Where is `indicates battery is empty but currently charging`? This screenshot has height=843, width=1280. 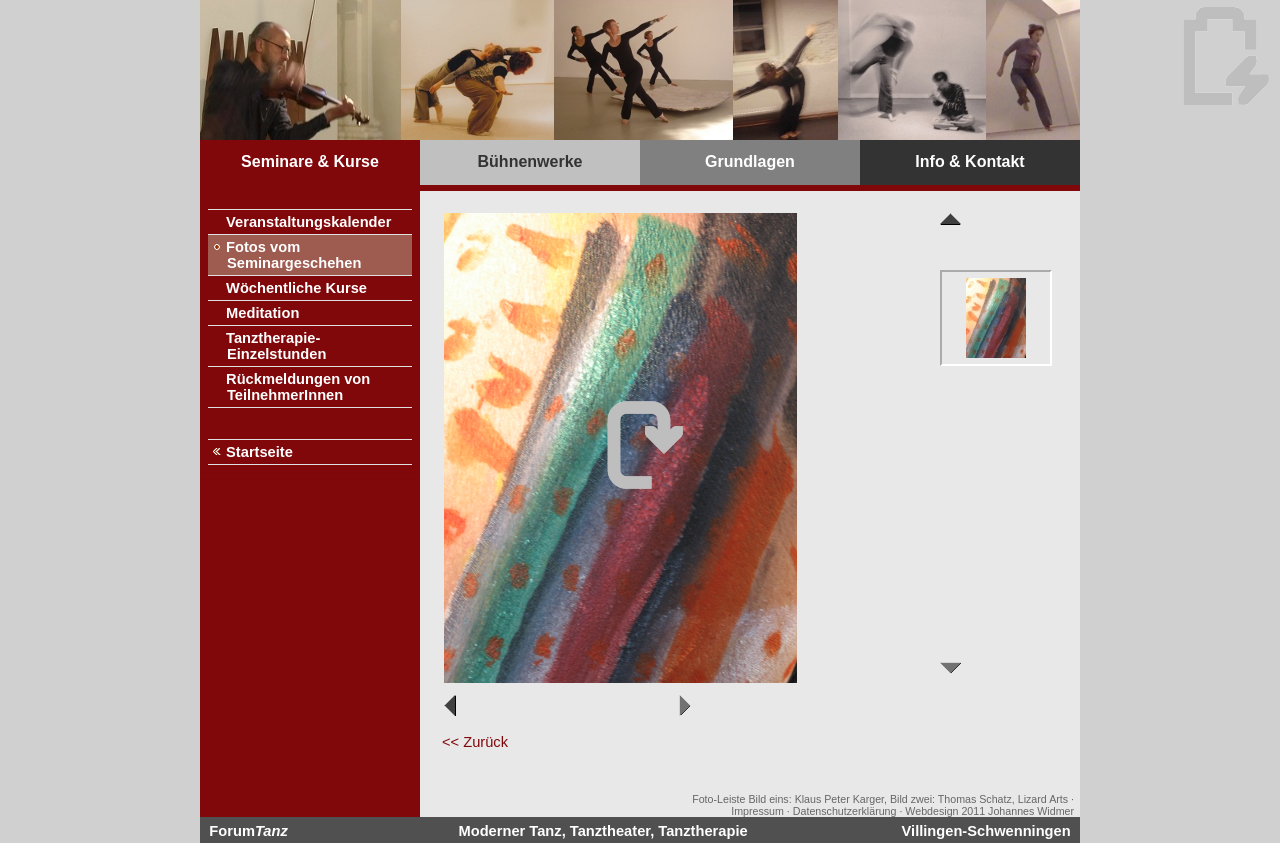 indicates battery is empty but currently charging is located at coordinates (1220, 56).